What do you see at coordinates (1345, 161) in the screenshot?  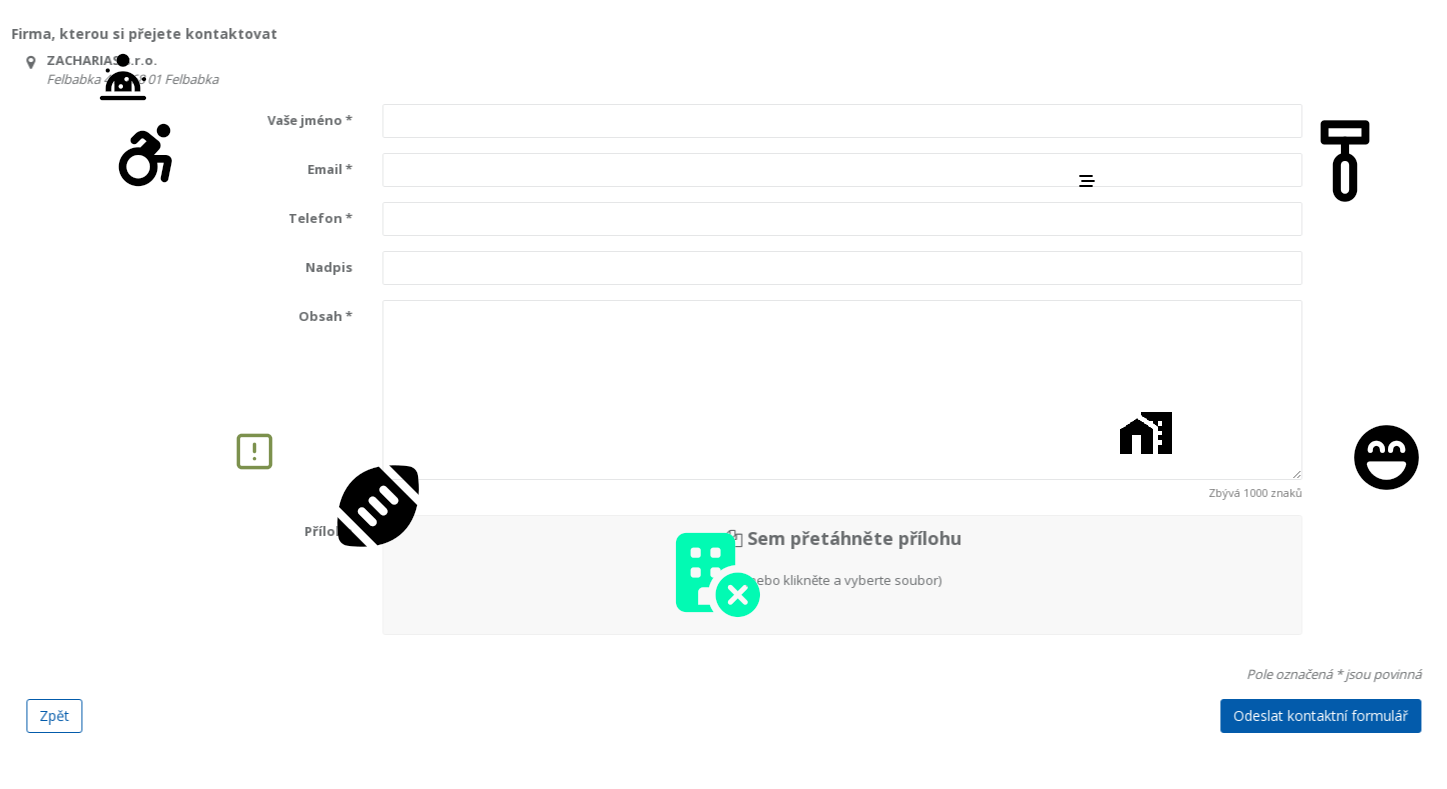 I see `grooming or personal care tools` at bounding box center [1345, 161].